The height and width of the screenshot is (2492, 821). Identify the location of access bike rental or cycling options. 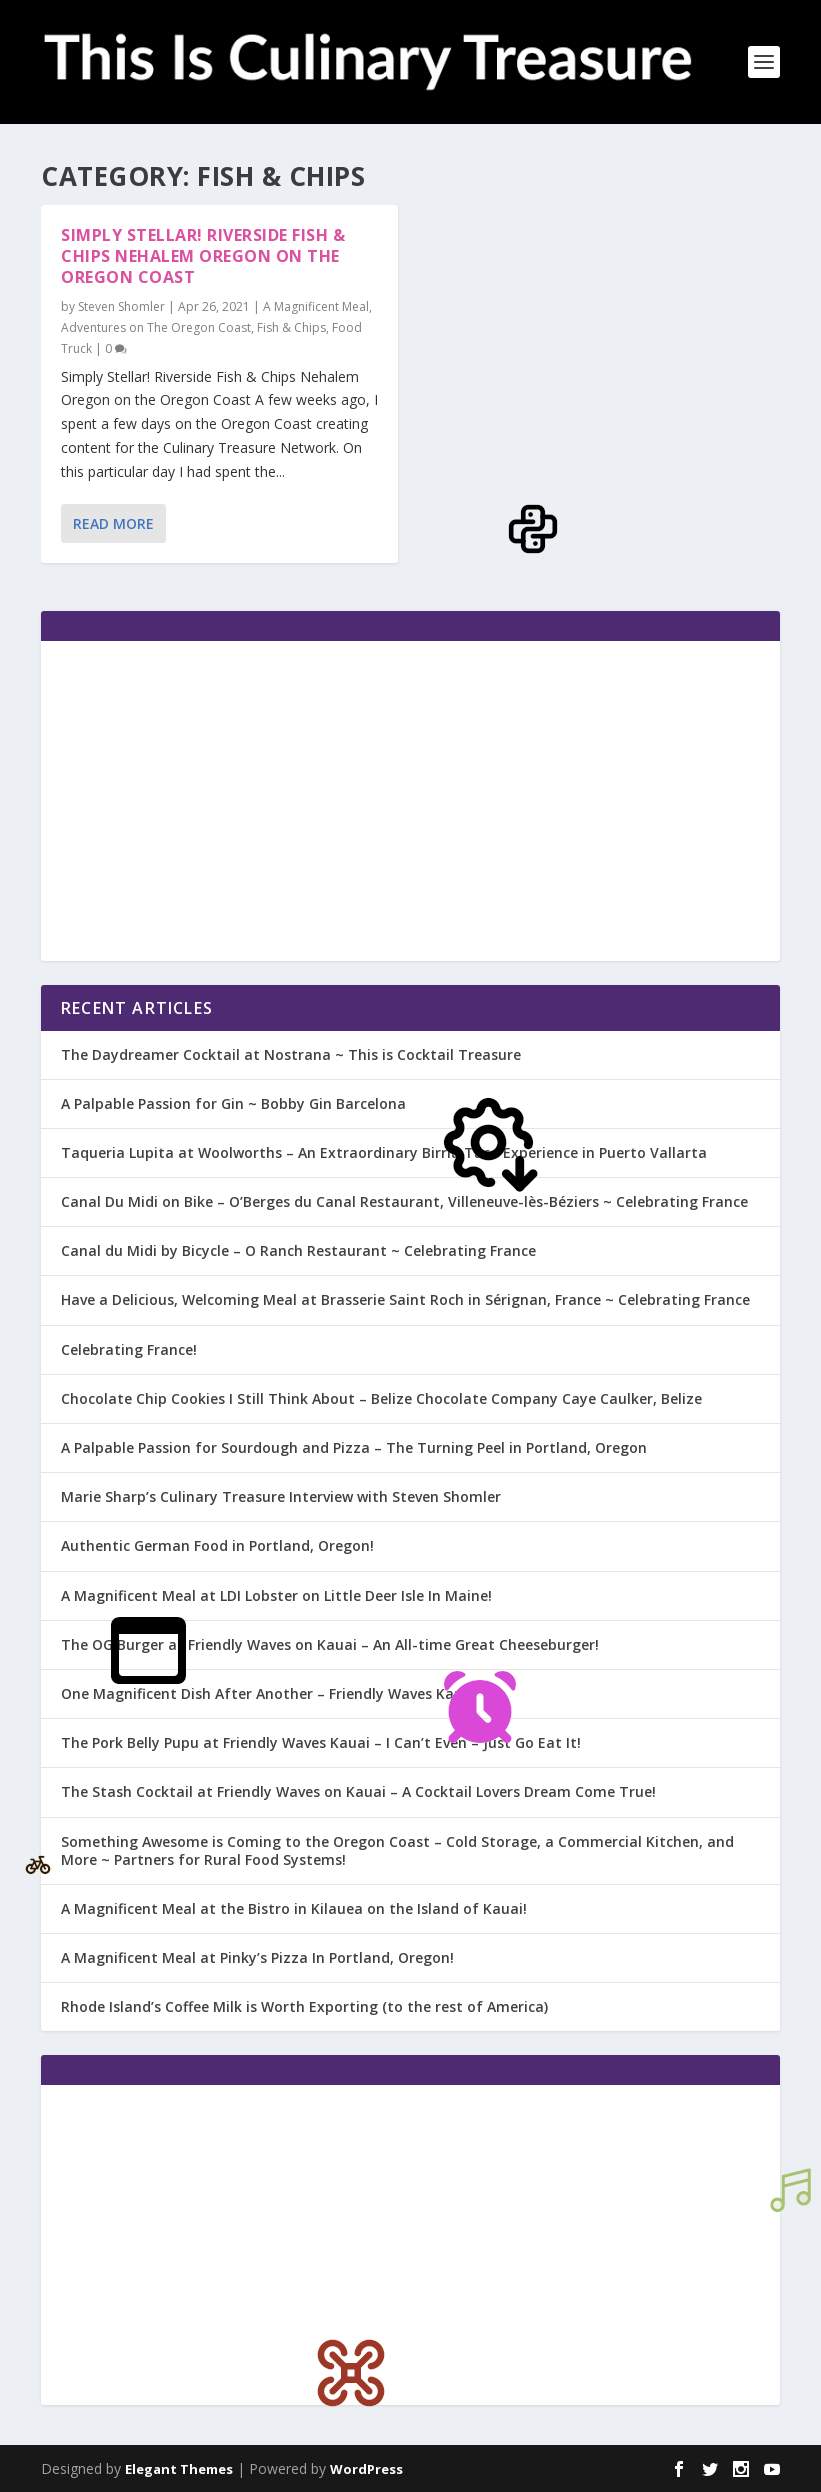
(38, 1865).